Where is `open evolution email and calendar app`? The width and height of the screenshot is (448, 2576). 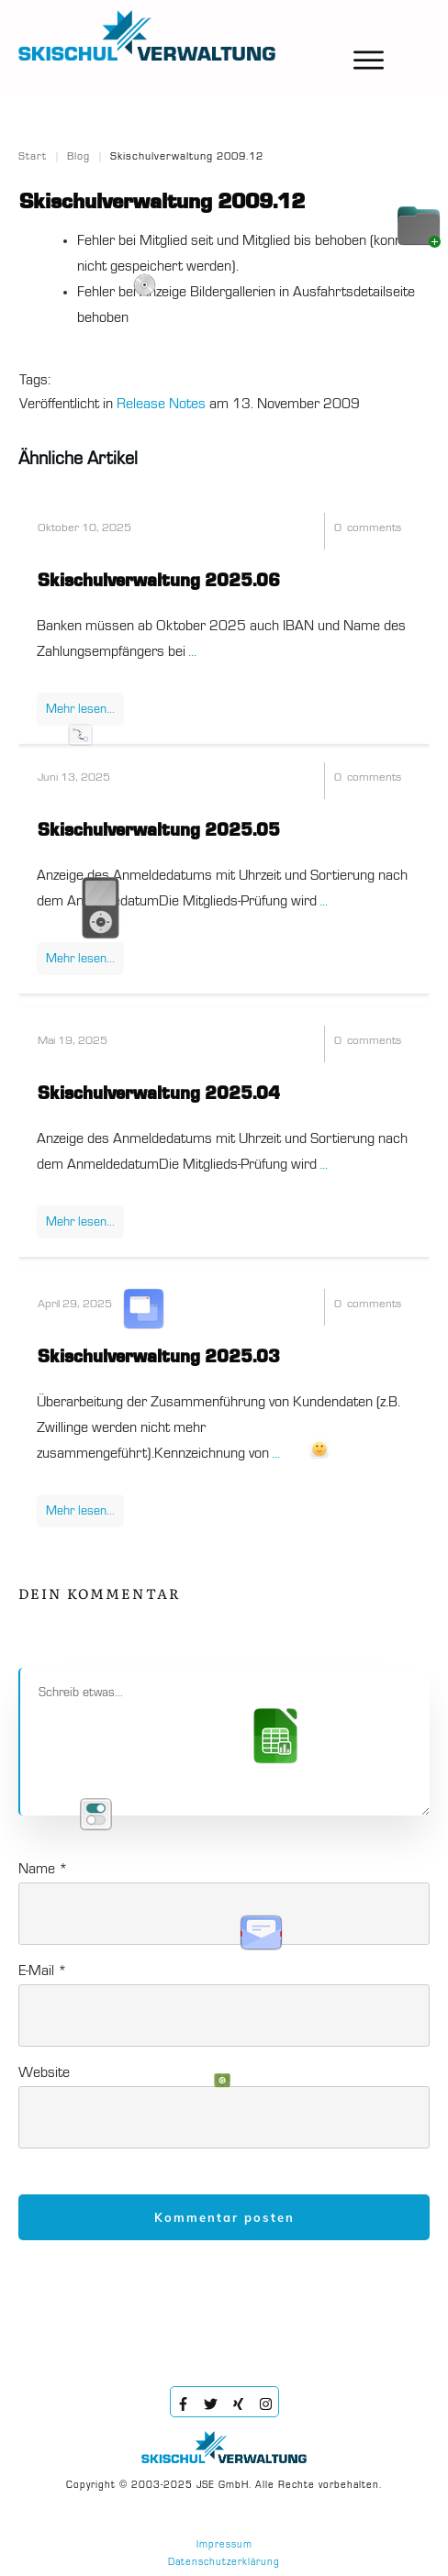
open evolution email and calendar app is located at coordinates (261, 1932).